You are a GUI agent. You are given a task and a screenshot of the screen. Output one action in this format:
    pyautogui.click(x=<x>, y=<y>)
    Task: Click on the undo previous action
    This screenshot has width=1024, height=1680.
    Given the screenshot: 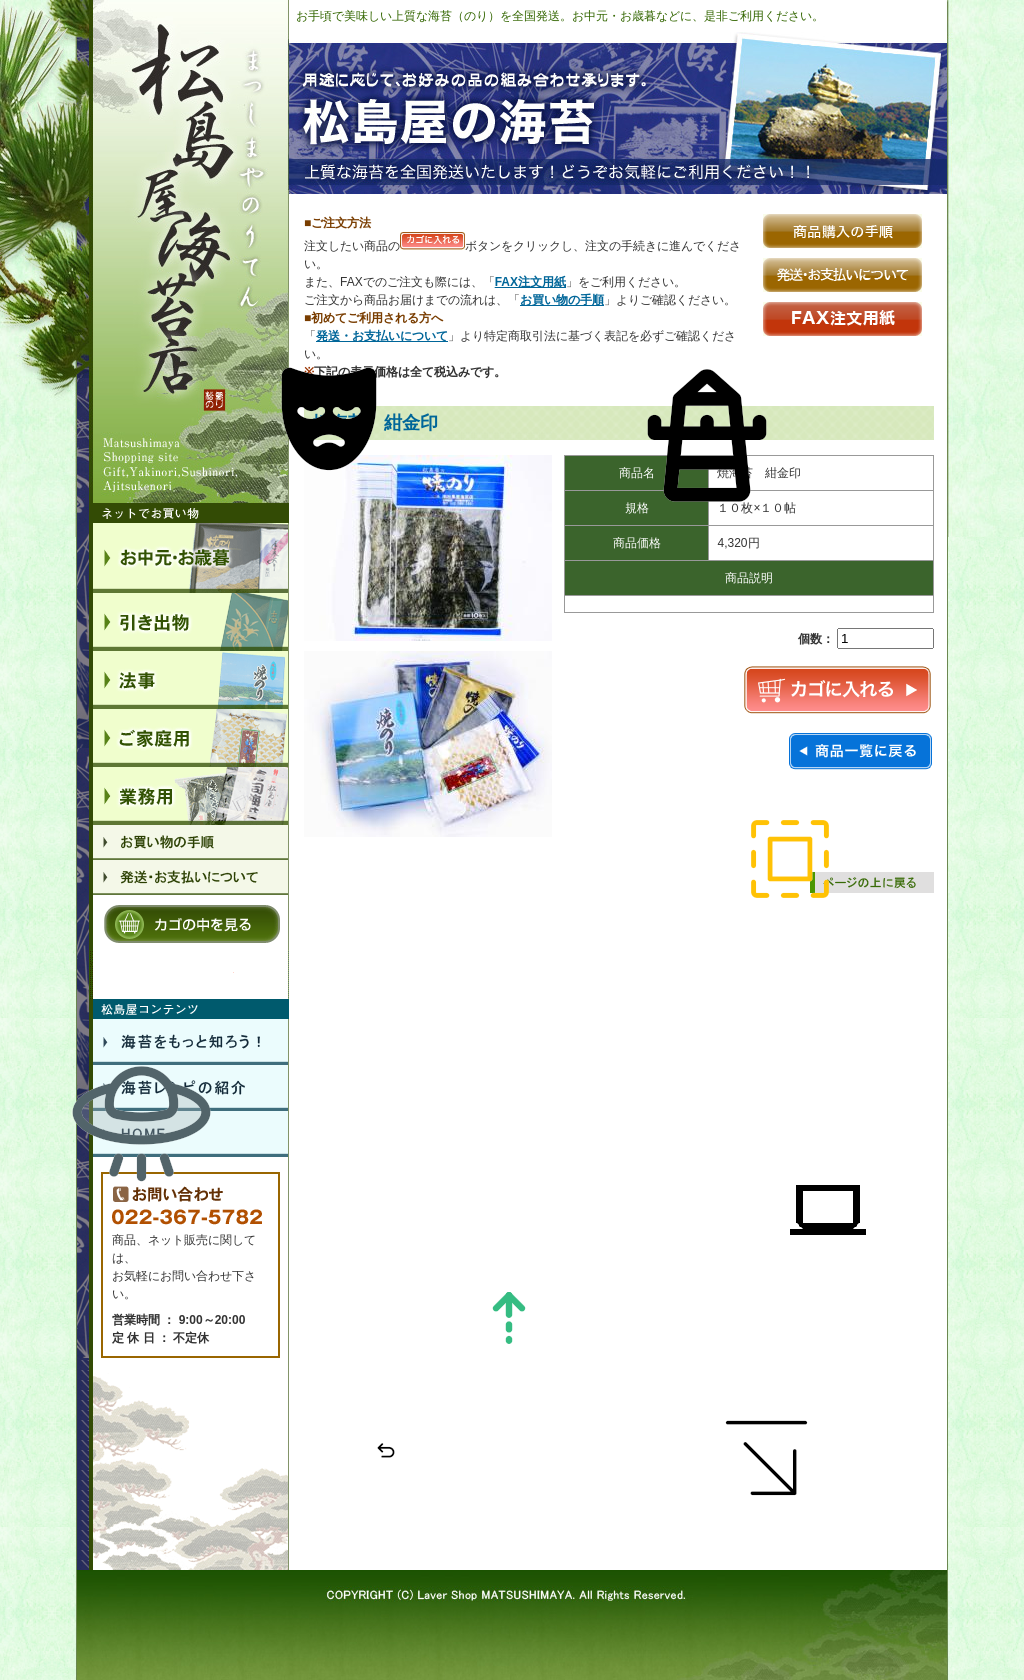 What is the action you would take?
    pyautogui.click(x=386, y=1451)
    